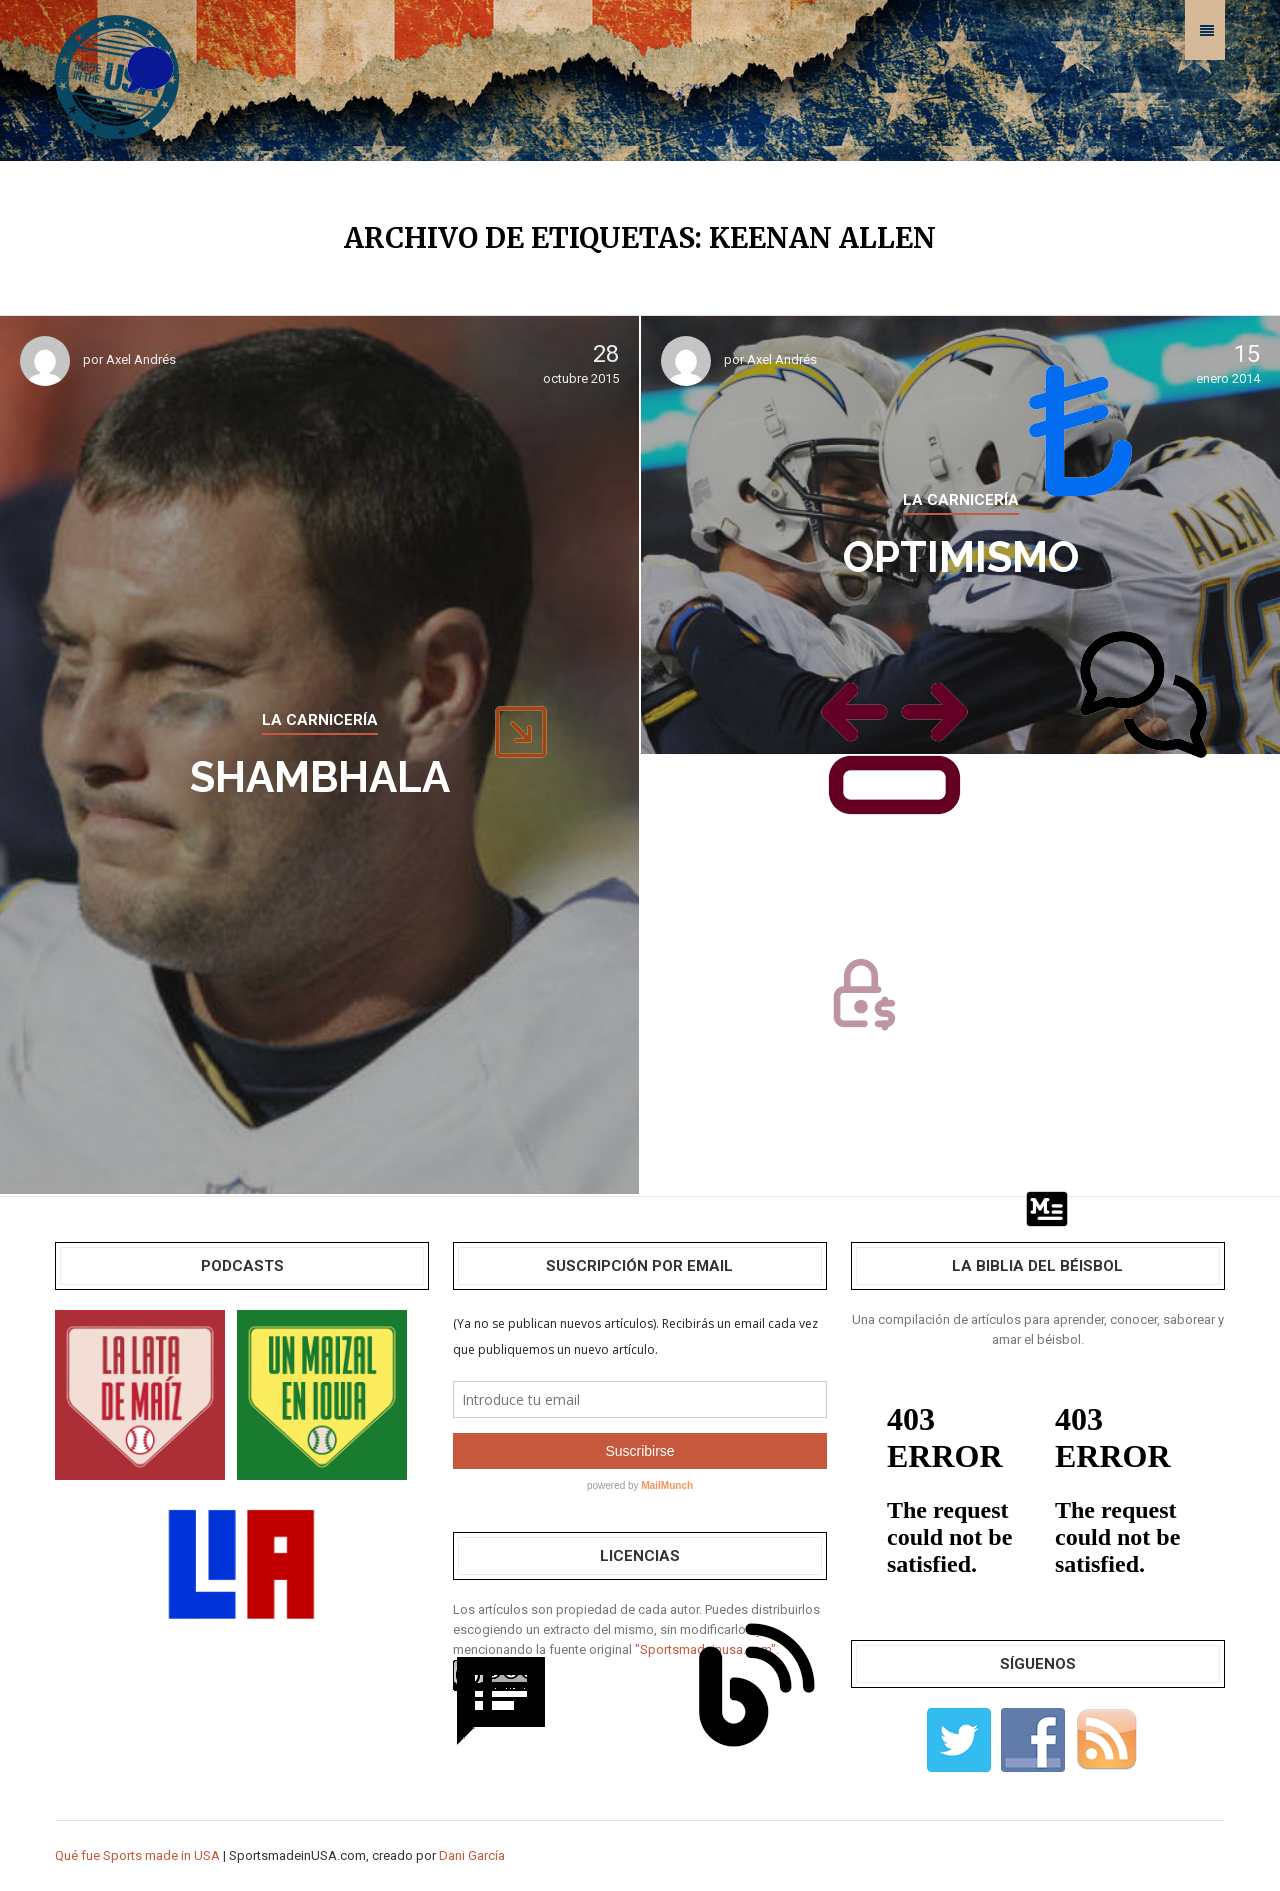 Image resolution: width=1280 pixels, height=1891 pixels. I want to click on view speaker notes or presentation notes, so click(501, 1701).